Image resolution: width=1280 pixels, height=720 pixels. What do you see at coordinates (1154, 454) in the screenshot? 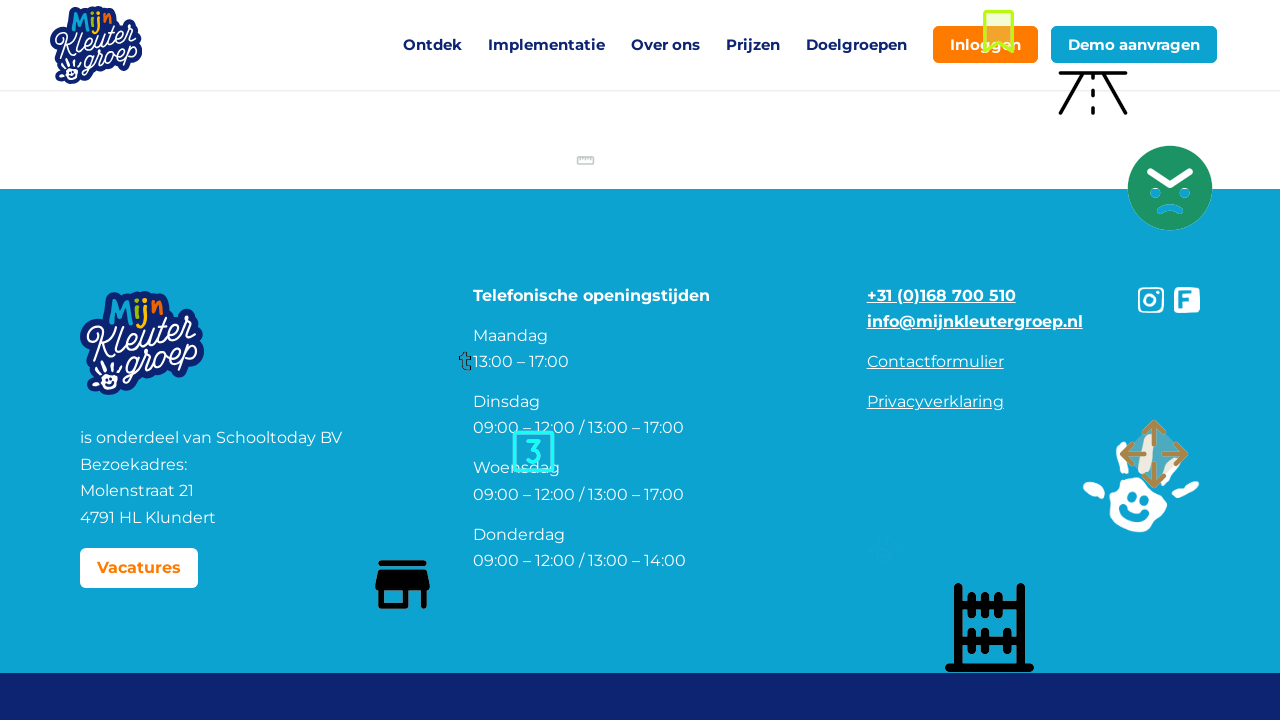
I see `expand content in all directions` at bounding box center [1154, 454].